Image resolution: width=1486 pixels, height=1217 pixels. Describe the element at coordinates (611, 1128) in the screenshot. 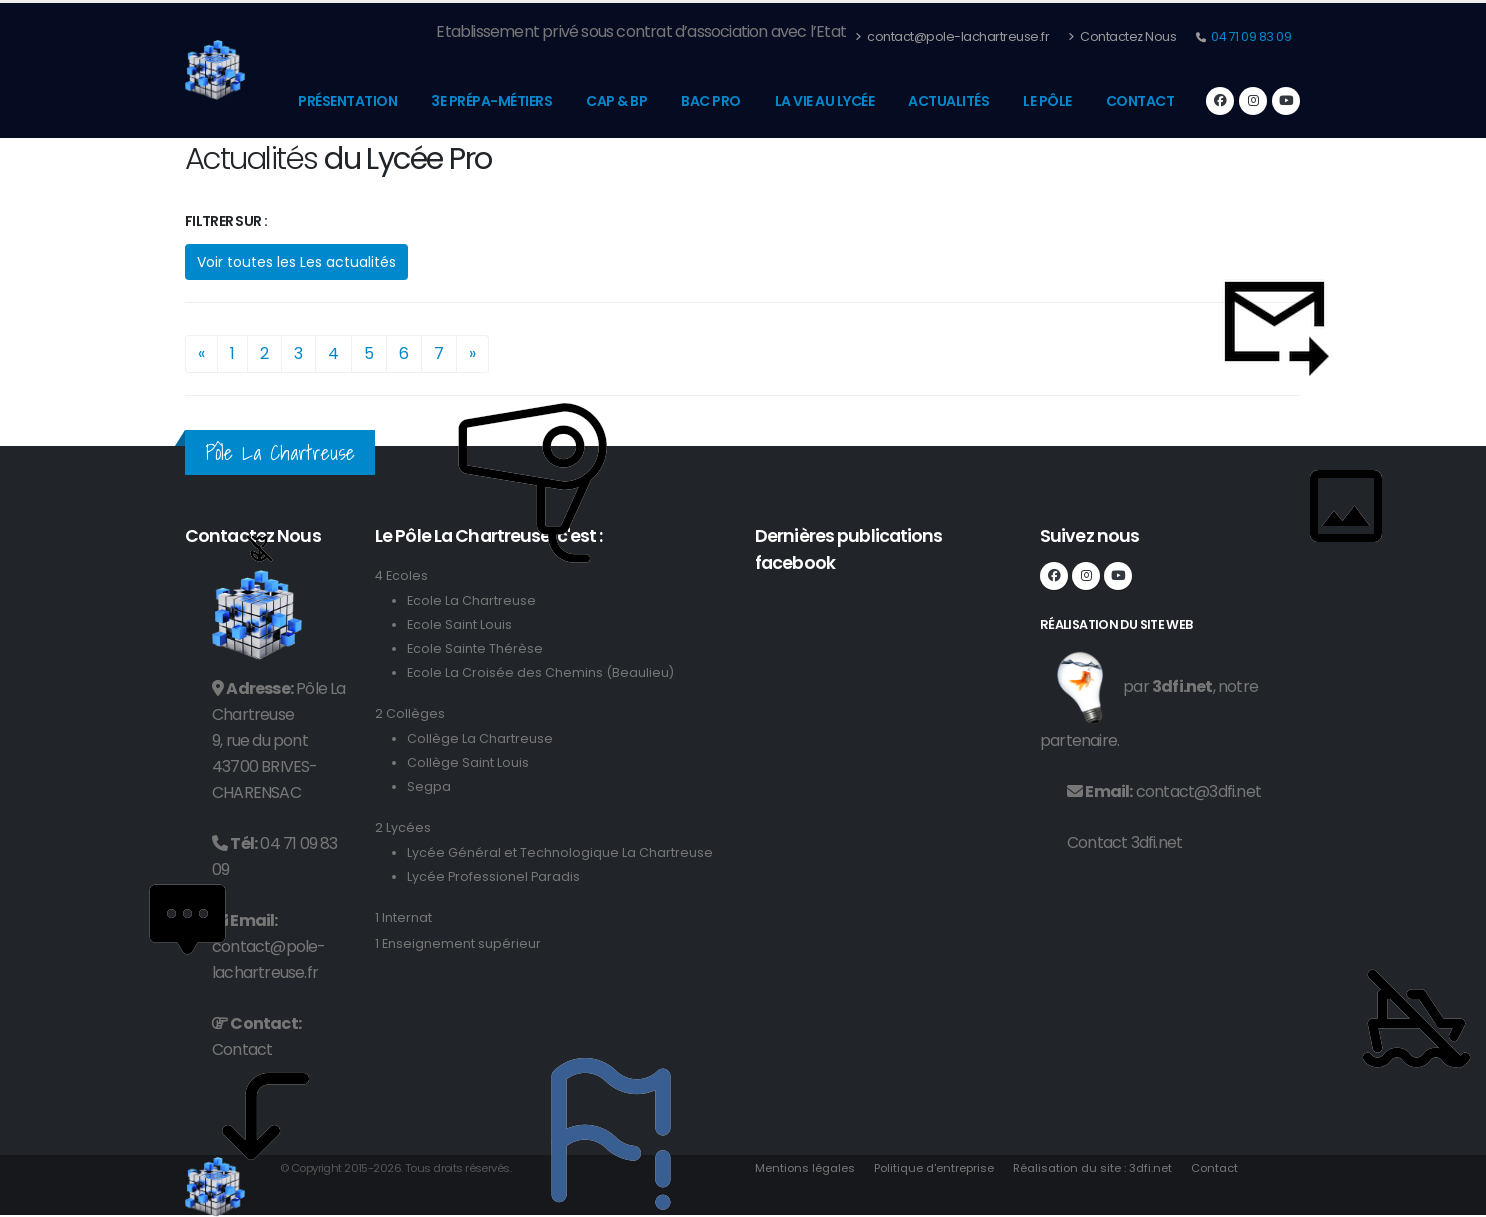

I see `report or flag content with an urgent issue` at that location.